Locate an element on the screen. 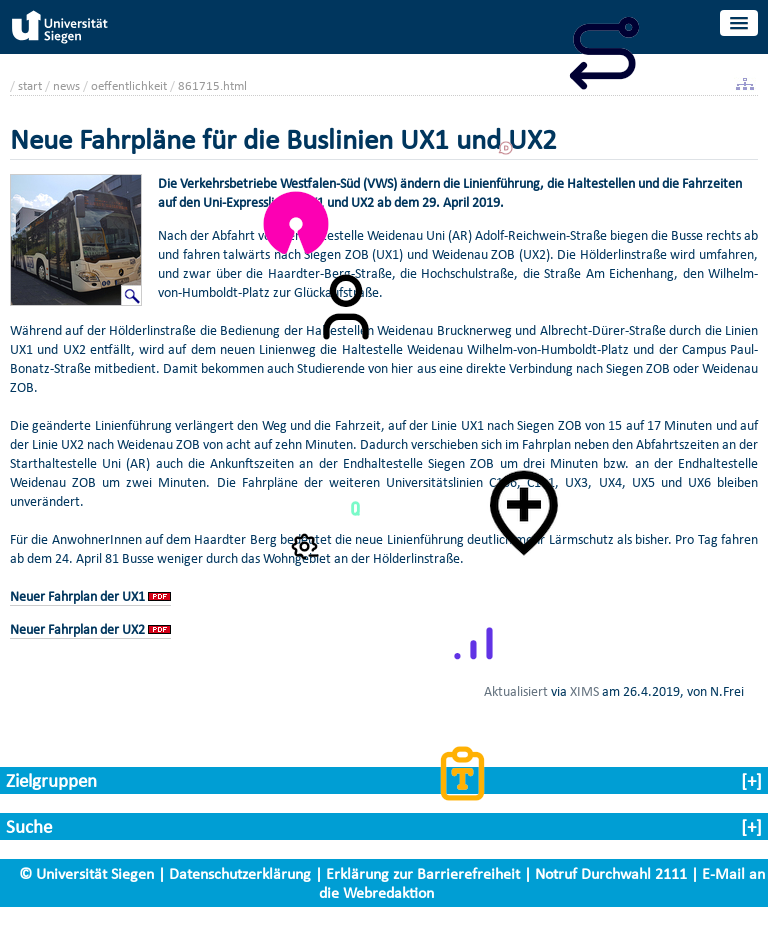 The height and width of the screenshot is (932, 768). indicates a label or category starting with "q" is located at coordinates (355, 508).